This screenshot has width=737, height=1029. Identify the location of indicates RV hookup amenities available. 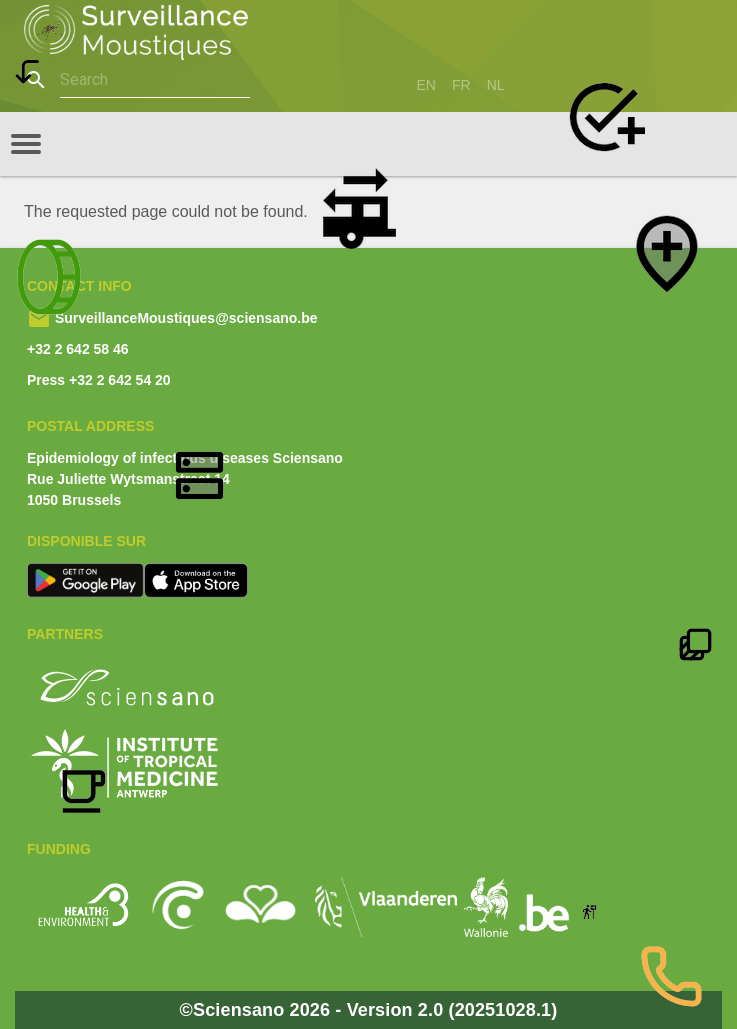
(355, 208).